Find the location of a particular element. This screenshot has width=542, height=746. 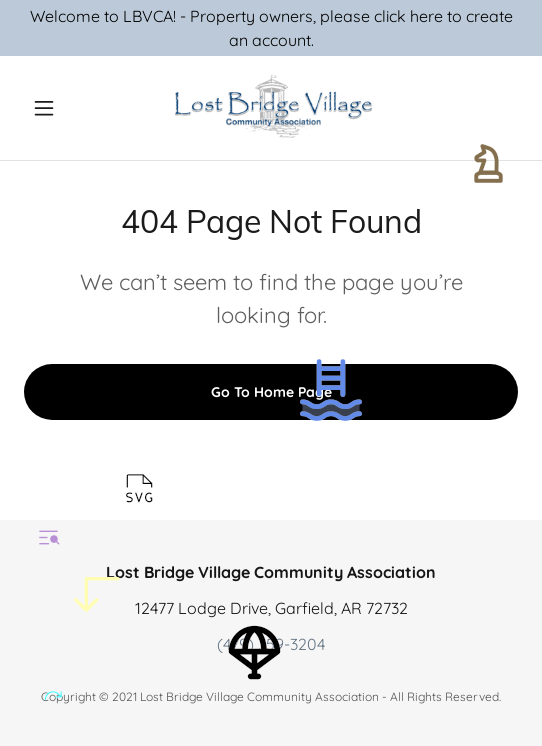

navigate back and down in a menu hierarchy is located at coordinates (95, 591).